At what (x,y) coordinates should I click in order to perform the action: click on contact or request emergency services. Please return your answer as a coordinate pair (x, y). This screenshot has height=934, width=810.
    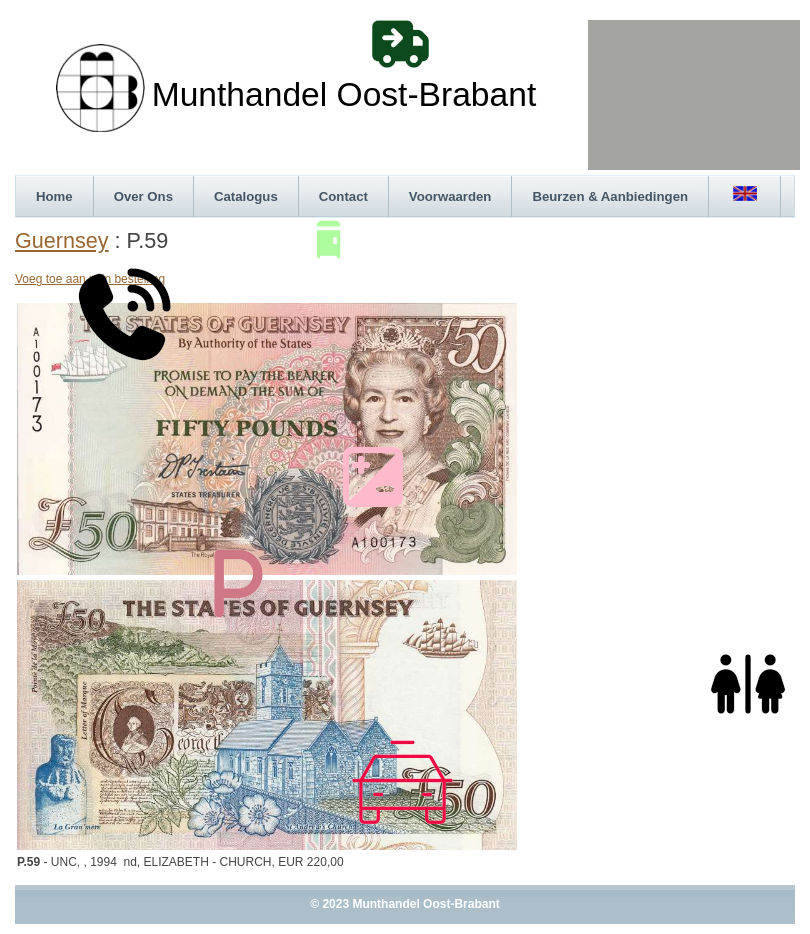
    Looking at the image, I should click on (402, 787).